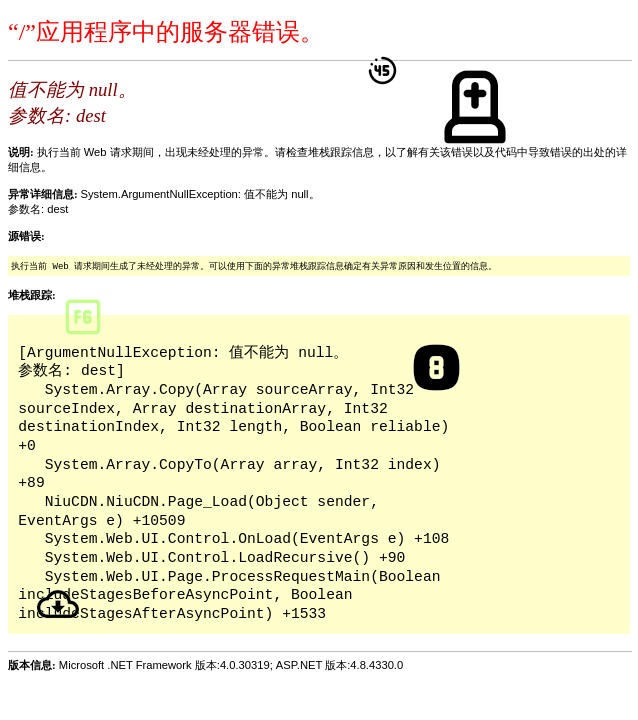 This screenshot has height=720, width=638. I want to click on indicates a memorial or cemetery location, so click(475, 105).